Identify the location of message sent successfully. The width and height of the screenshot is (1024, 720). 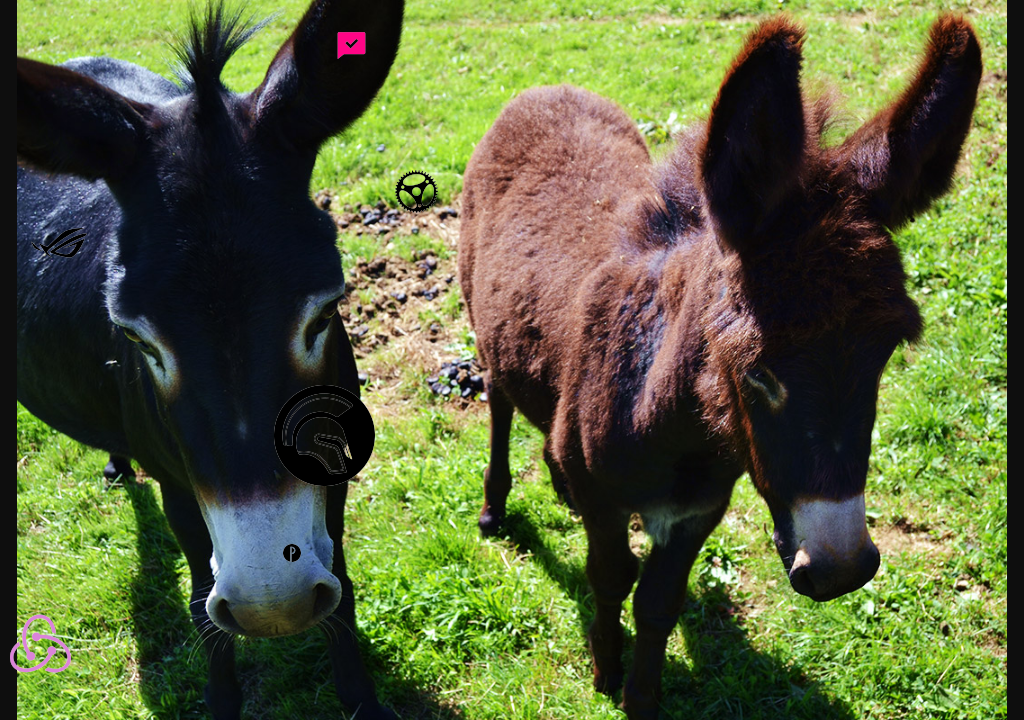
(351, 44).